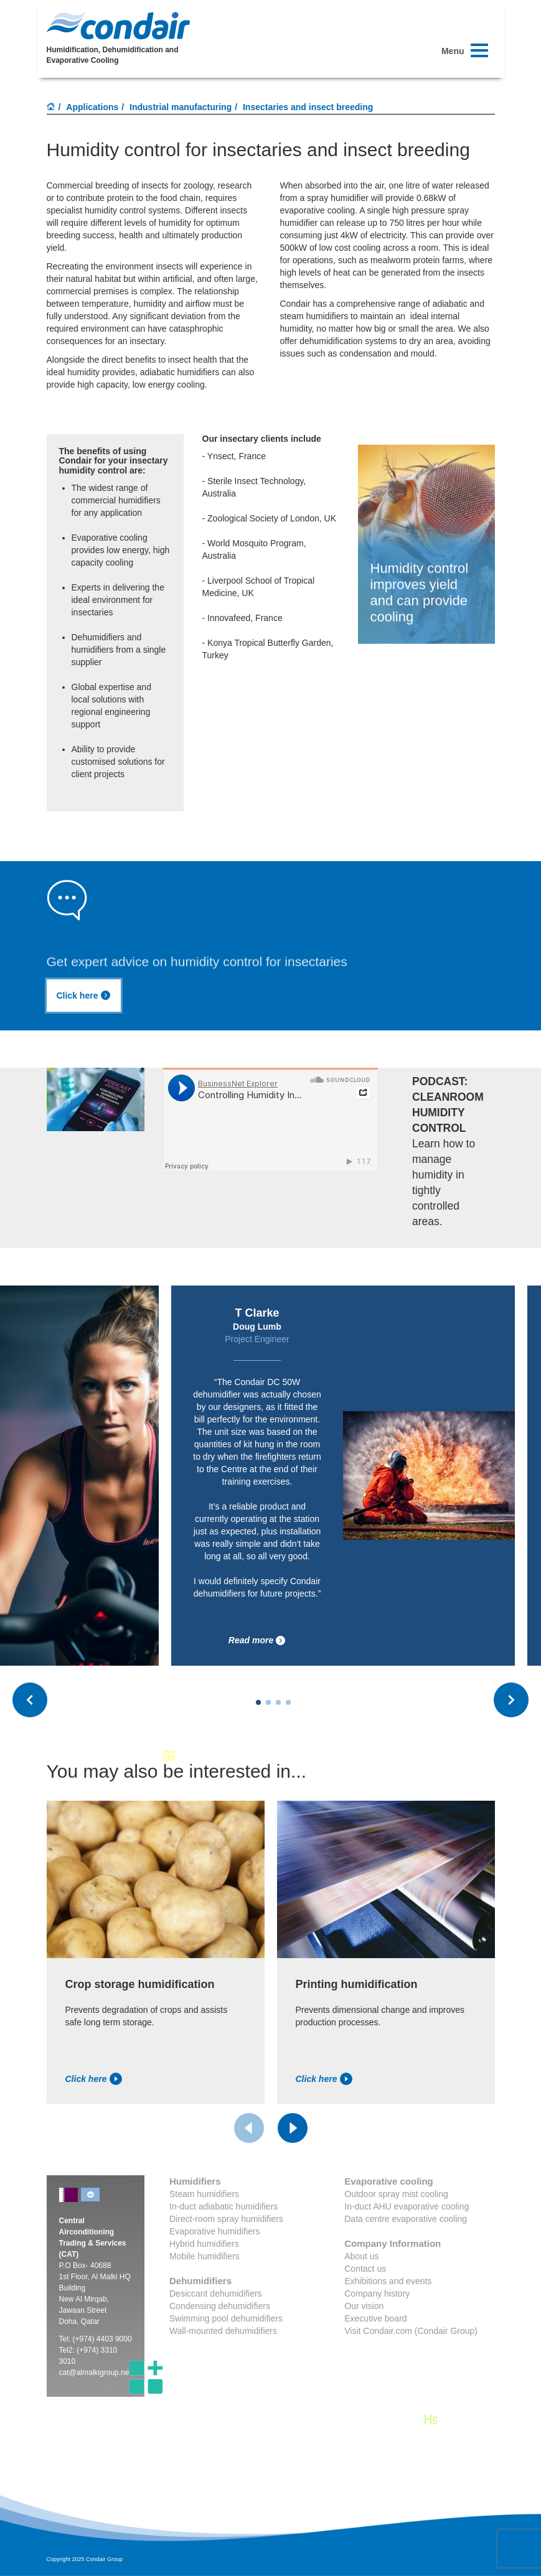 This screenshot has width=541, height=2576. What do you see at coordinates (431, 2419) in the screenshot?
I see `format text as heading level 5` at bounding box center [431, 2419].